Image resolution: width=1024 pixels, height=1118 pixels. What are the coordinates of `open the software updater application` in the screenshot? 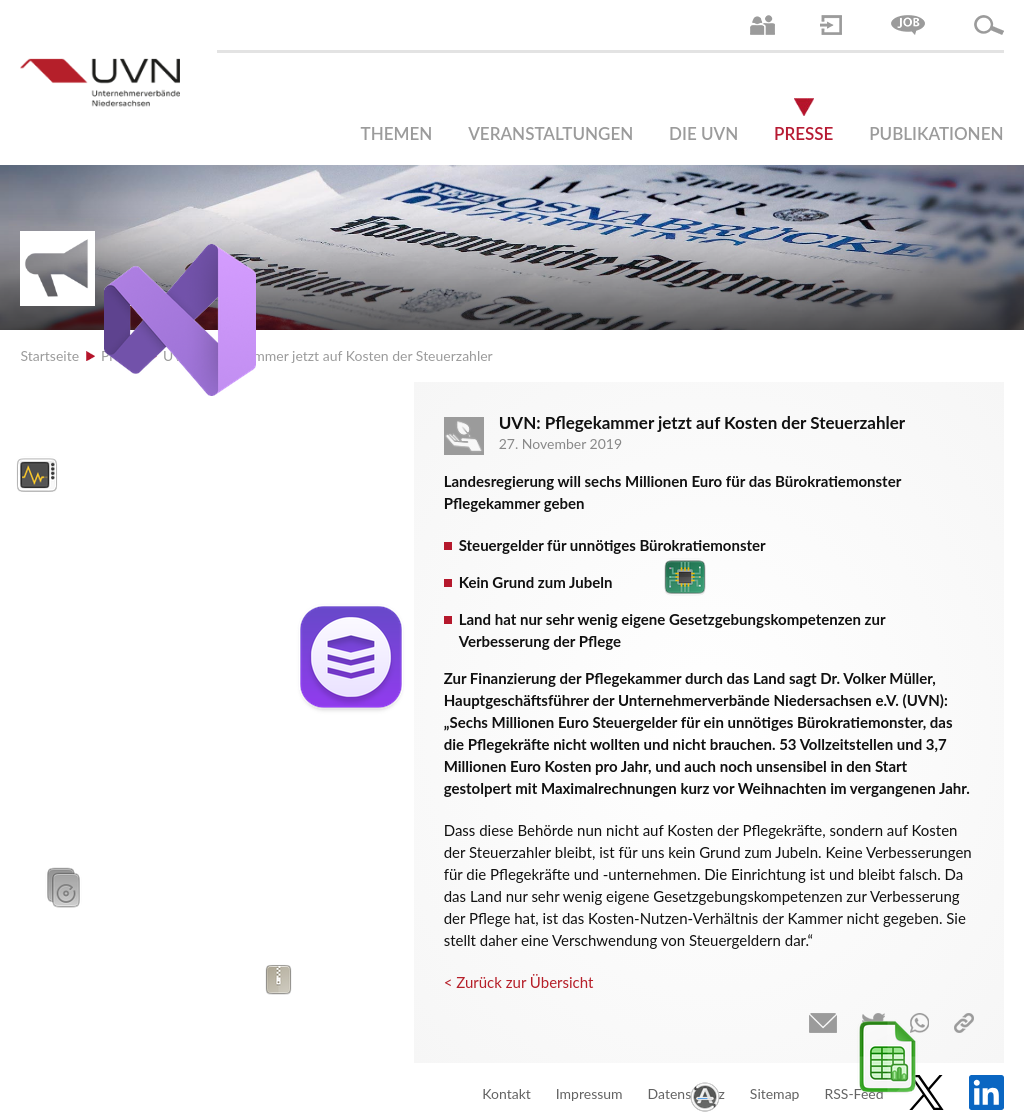 It's located at (705, 1097).